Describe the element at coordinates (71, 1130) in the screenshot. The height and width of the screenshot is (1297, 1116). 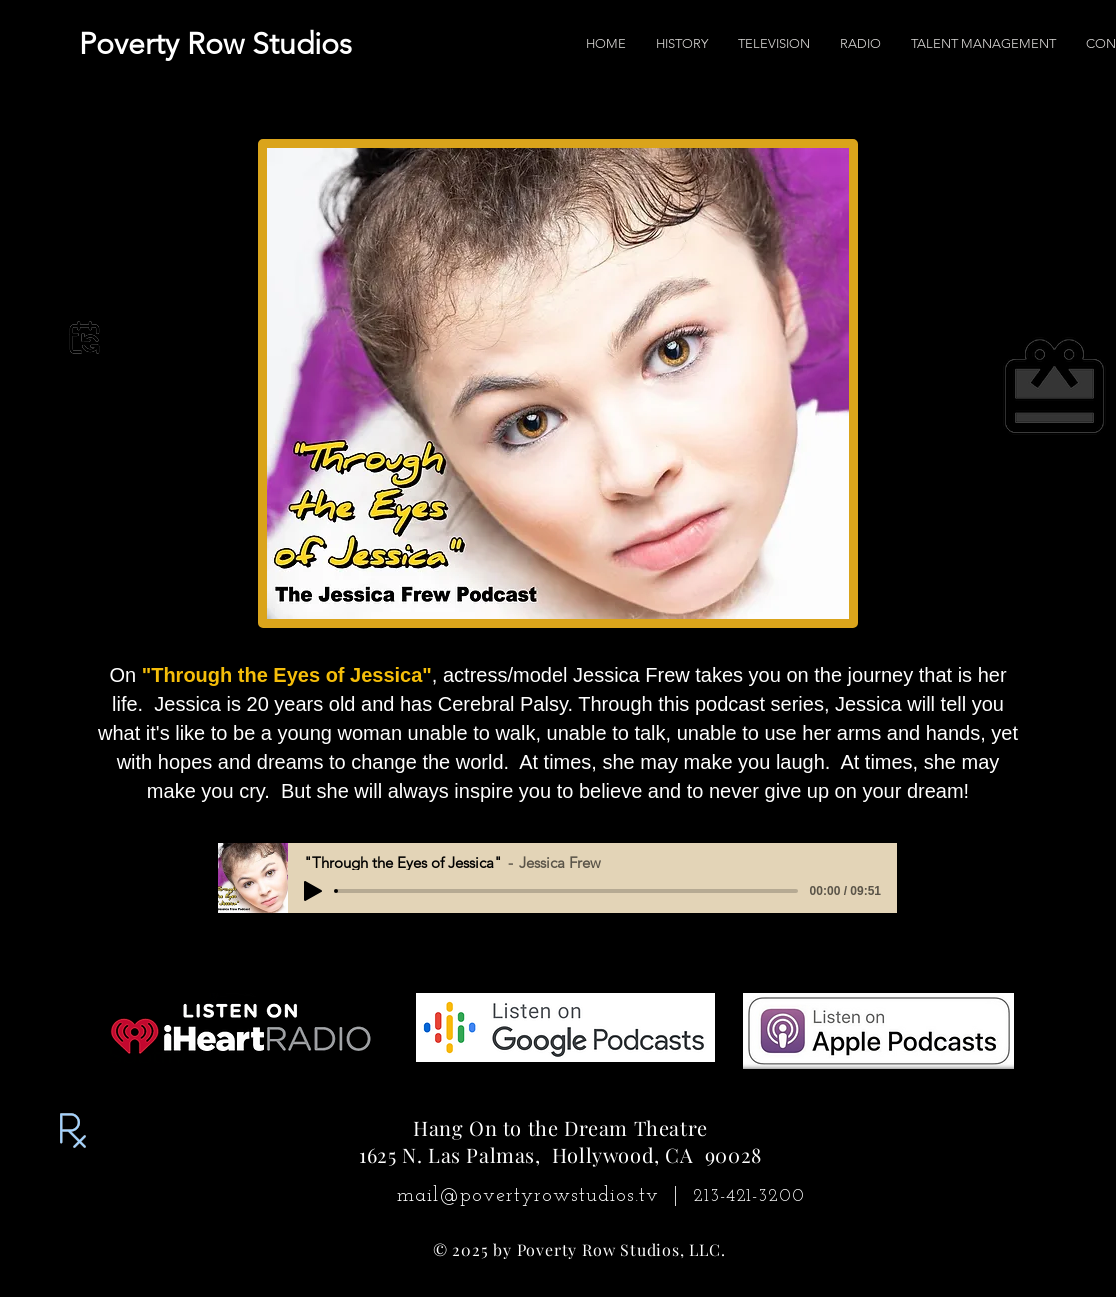
I see `view prescription details` at that location.